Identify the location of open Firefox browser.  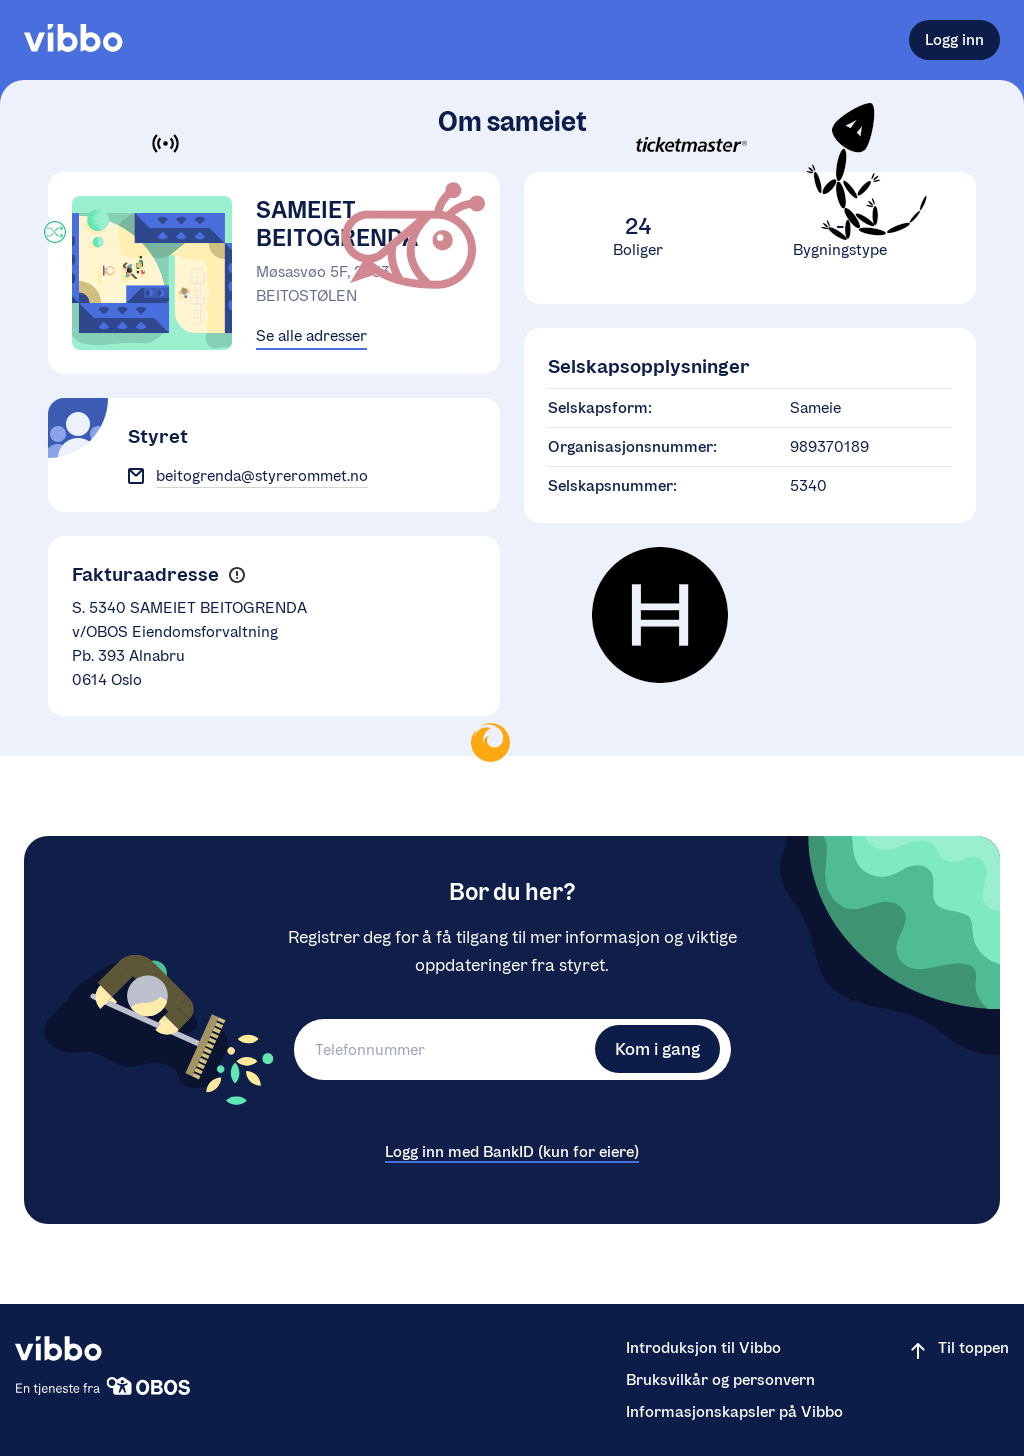
(490, 742).